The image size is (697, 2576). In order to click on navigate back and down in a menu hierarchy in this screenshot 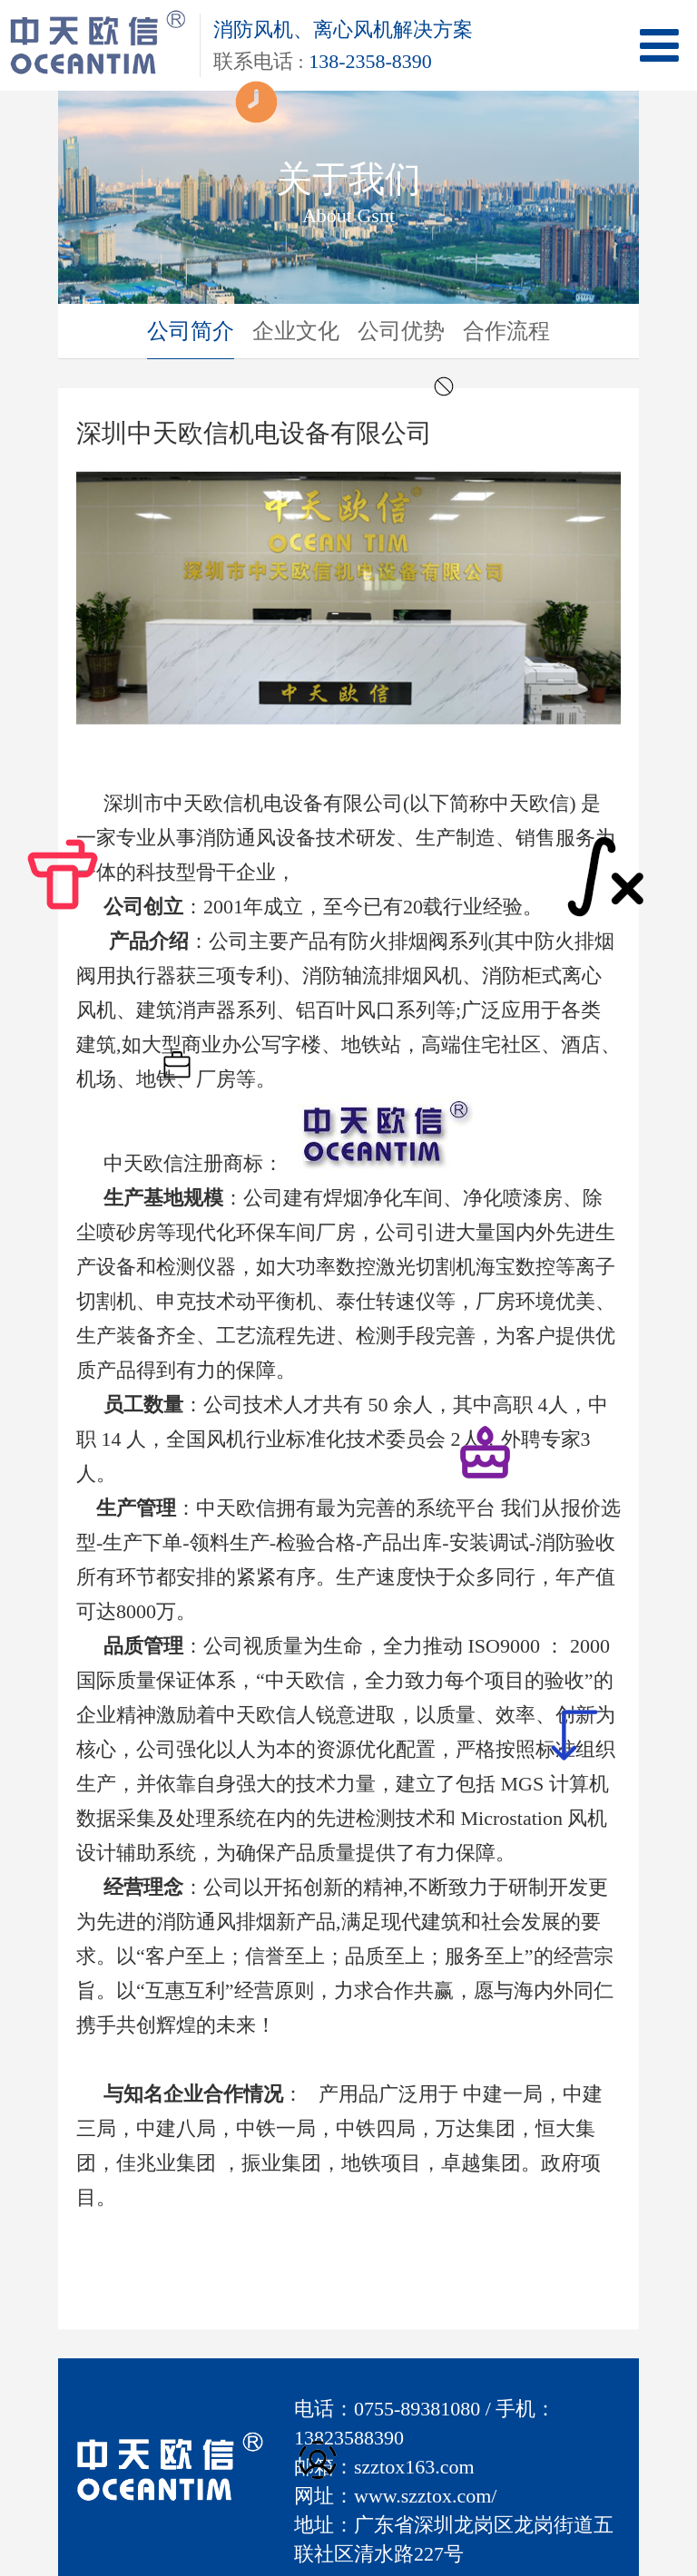, I will do `click(574, 1735)`.